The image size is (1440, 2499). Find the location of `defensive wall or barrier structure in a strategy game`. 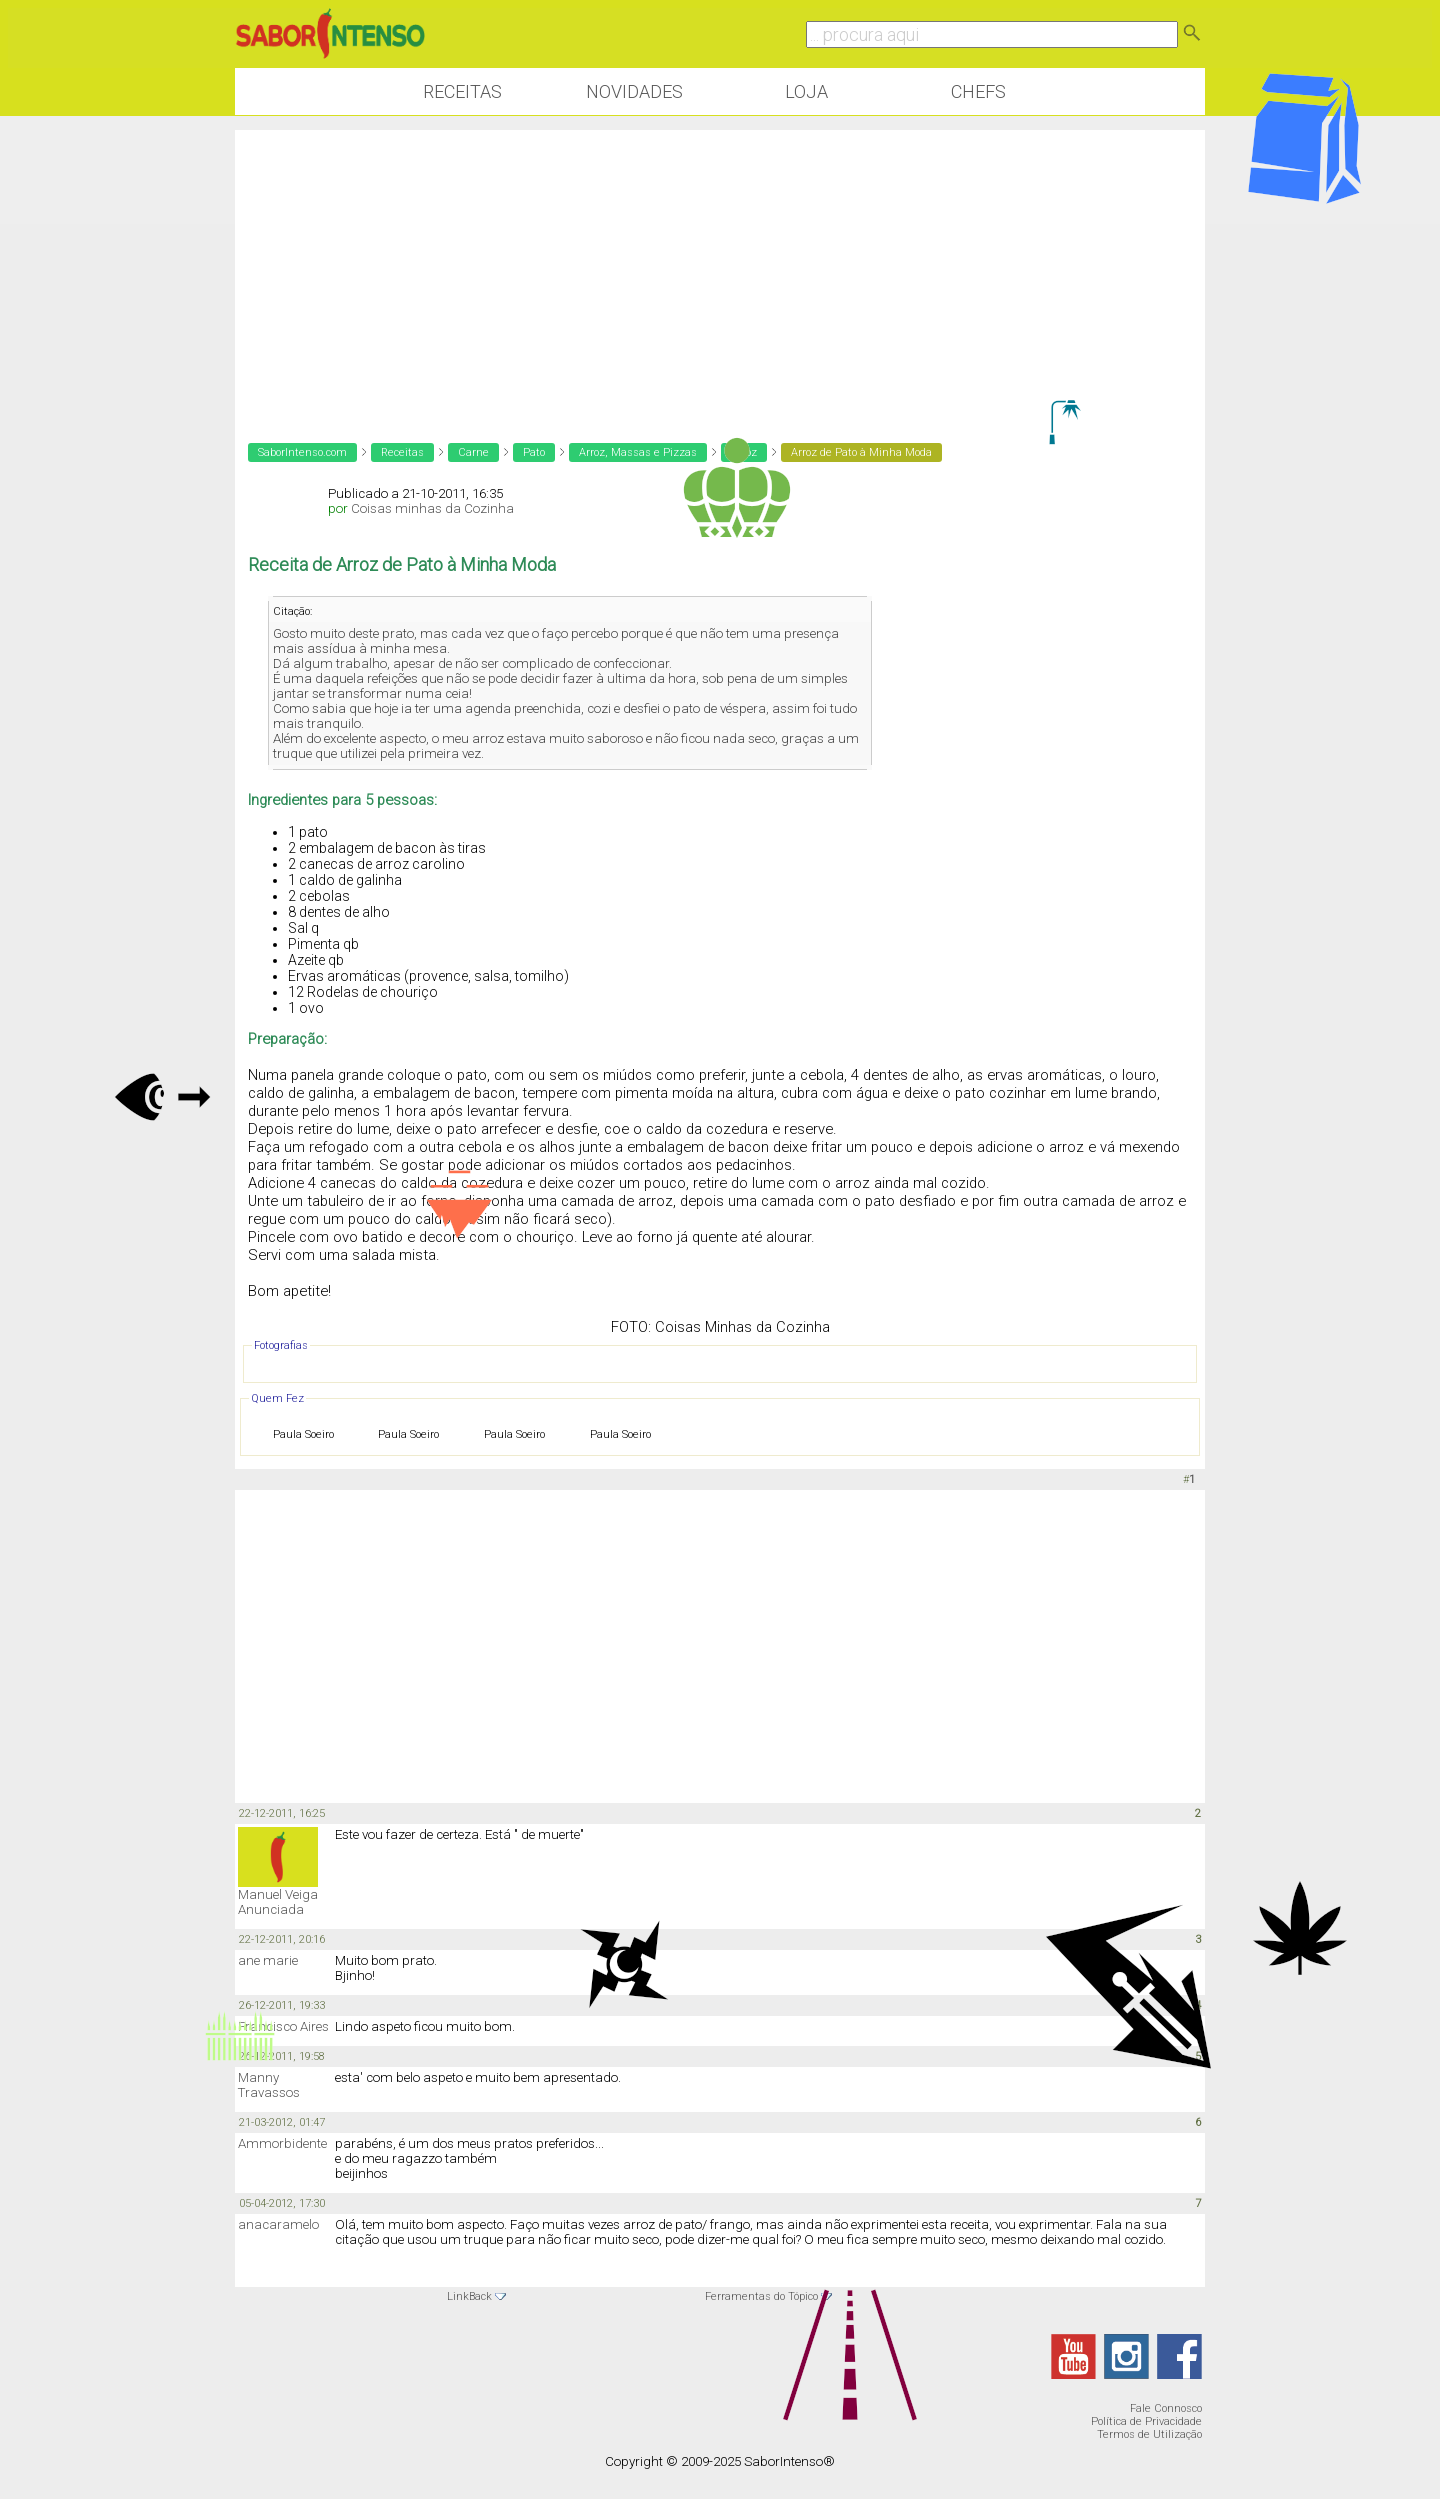

defensive wall or barrier structure in a strategy game is located at coordinates (240, 2027).